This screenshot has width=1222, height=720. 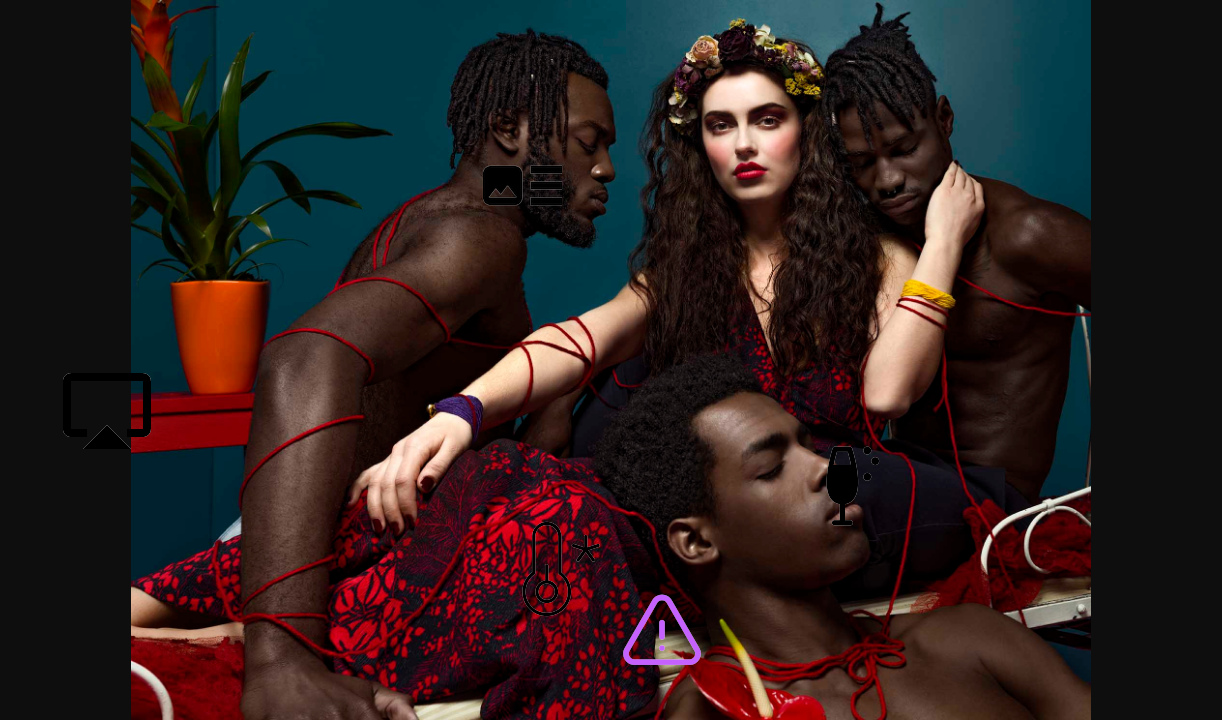 What do you see at coordinates (845, 486) in the screenshot?
I see `celebrate a completed milestone or achievement` at bounding box center [845, 486].